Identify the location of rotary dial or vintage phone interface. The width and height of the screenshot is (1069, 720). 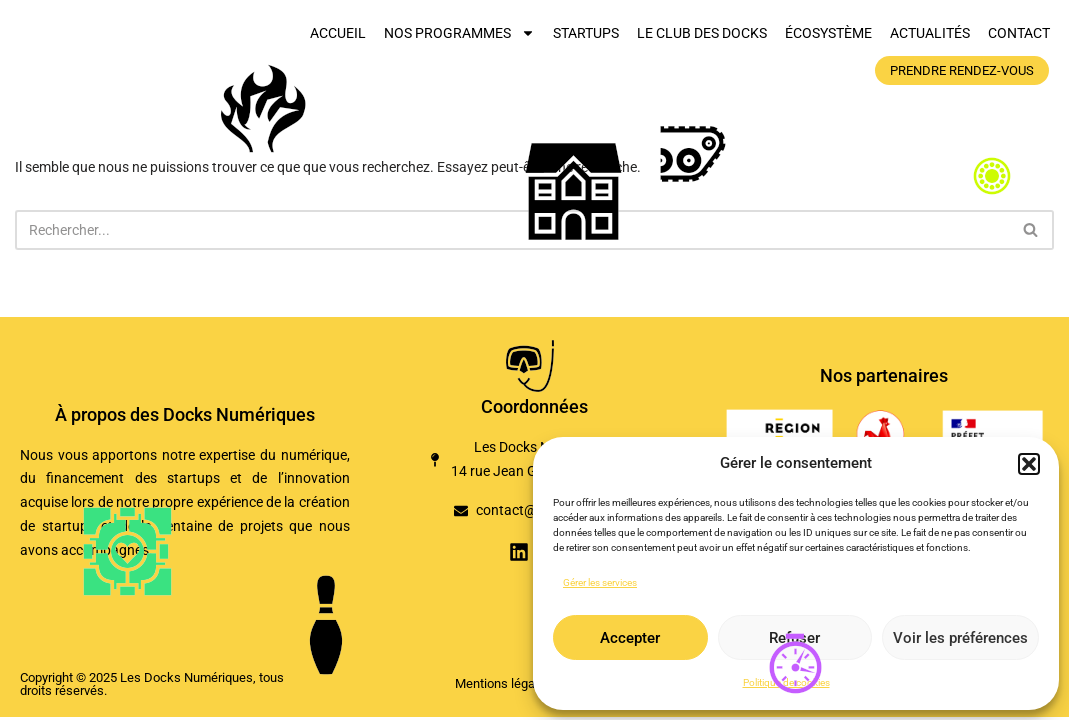
(992, 176).